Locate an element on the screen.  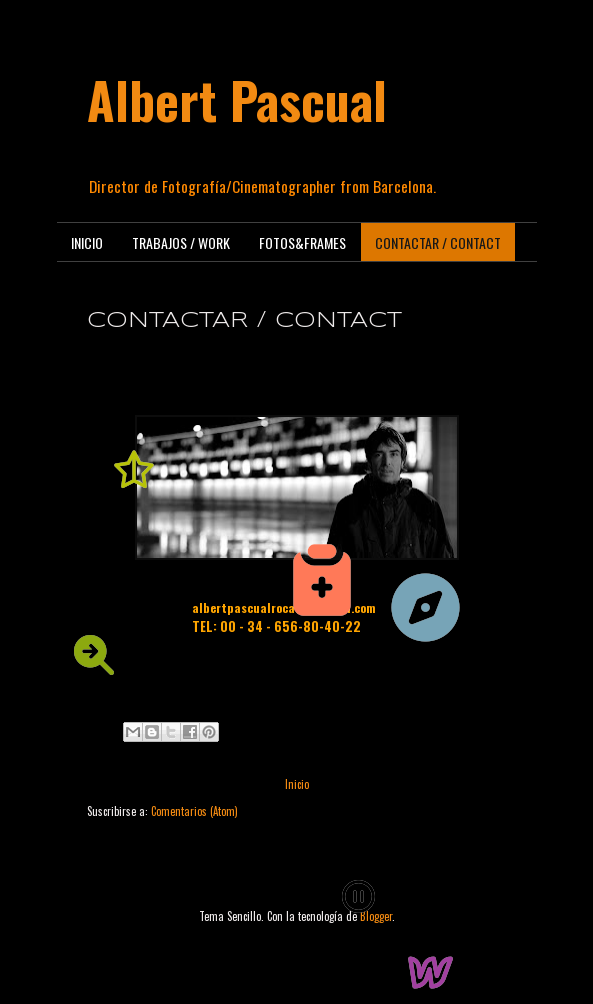
open Webflow website builder is located at coordinates (429, 971).